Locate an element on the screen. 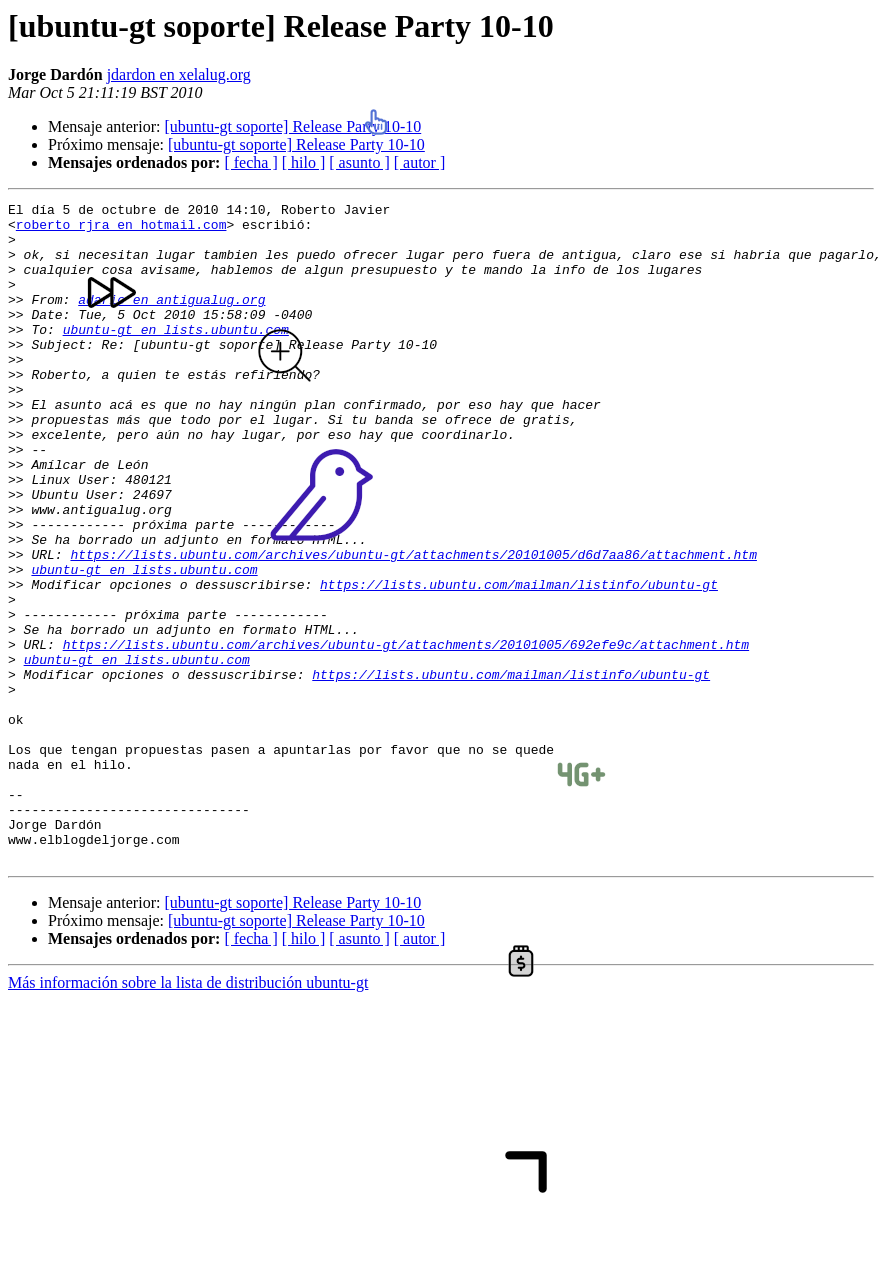 Image resolution: width=882 pixels, height=1277 pixels. zoom in on content is located at coordinates (284, 355).